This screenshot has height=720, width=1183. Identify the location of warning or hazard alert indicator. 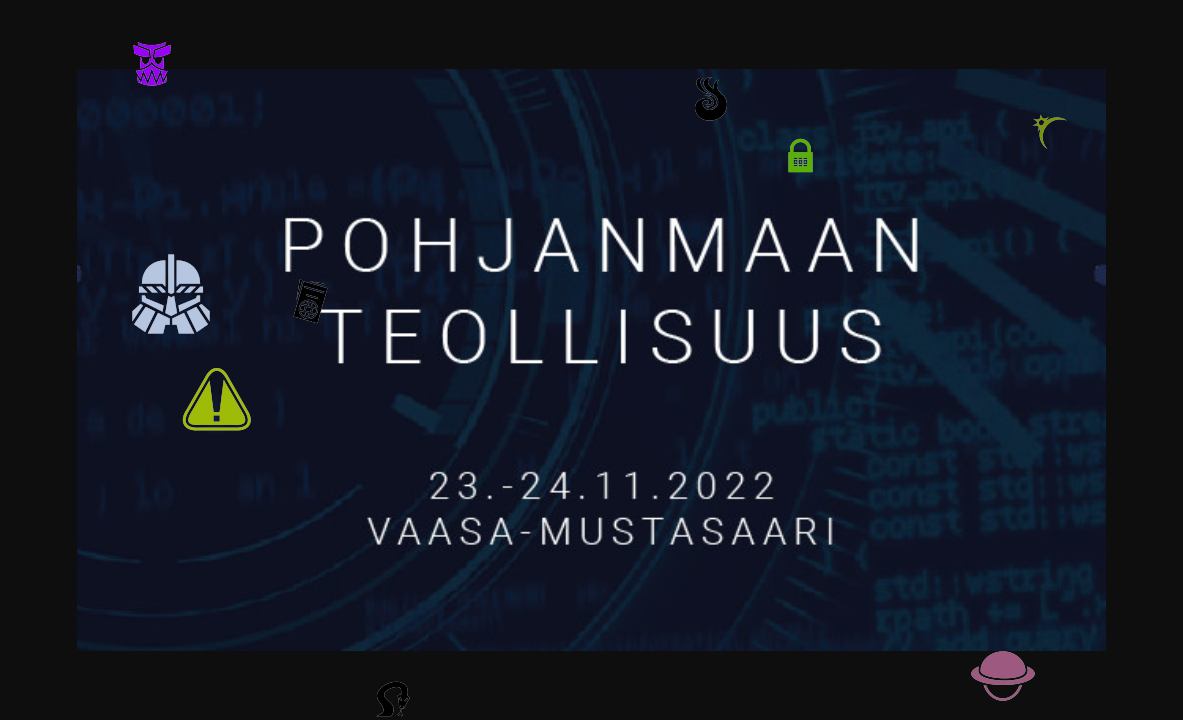
(217, 400).